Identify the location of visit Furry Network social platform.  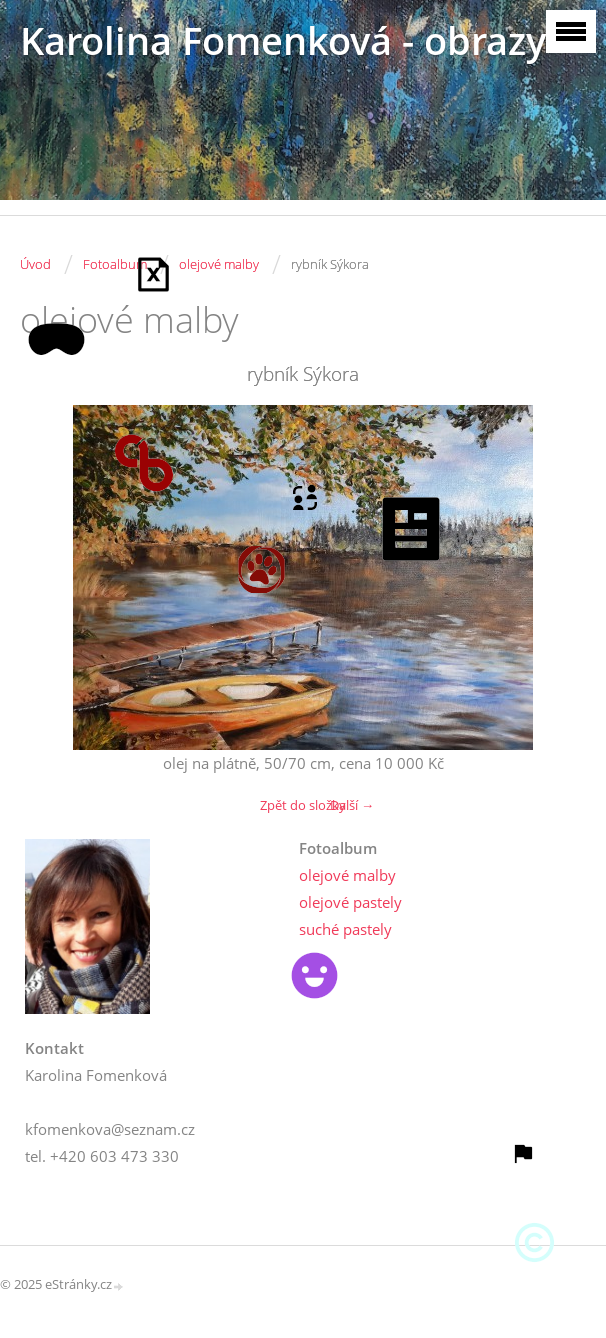
(261, 569).